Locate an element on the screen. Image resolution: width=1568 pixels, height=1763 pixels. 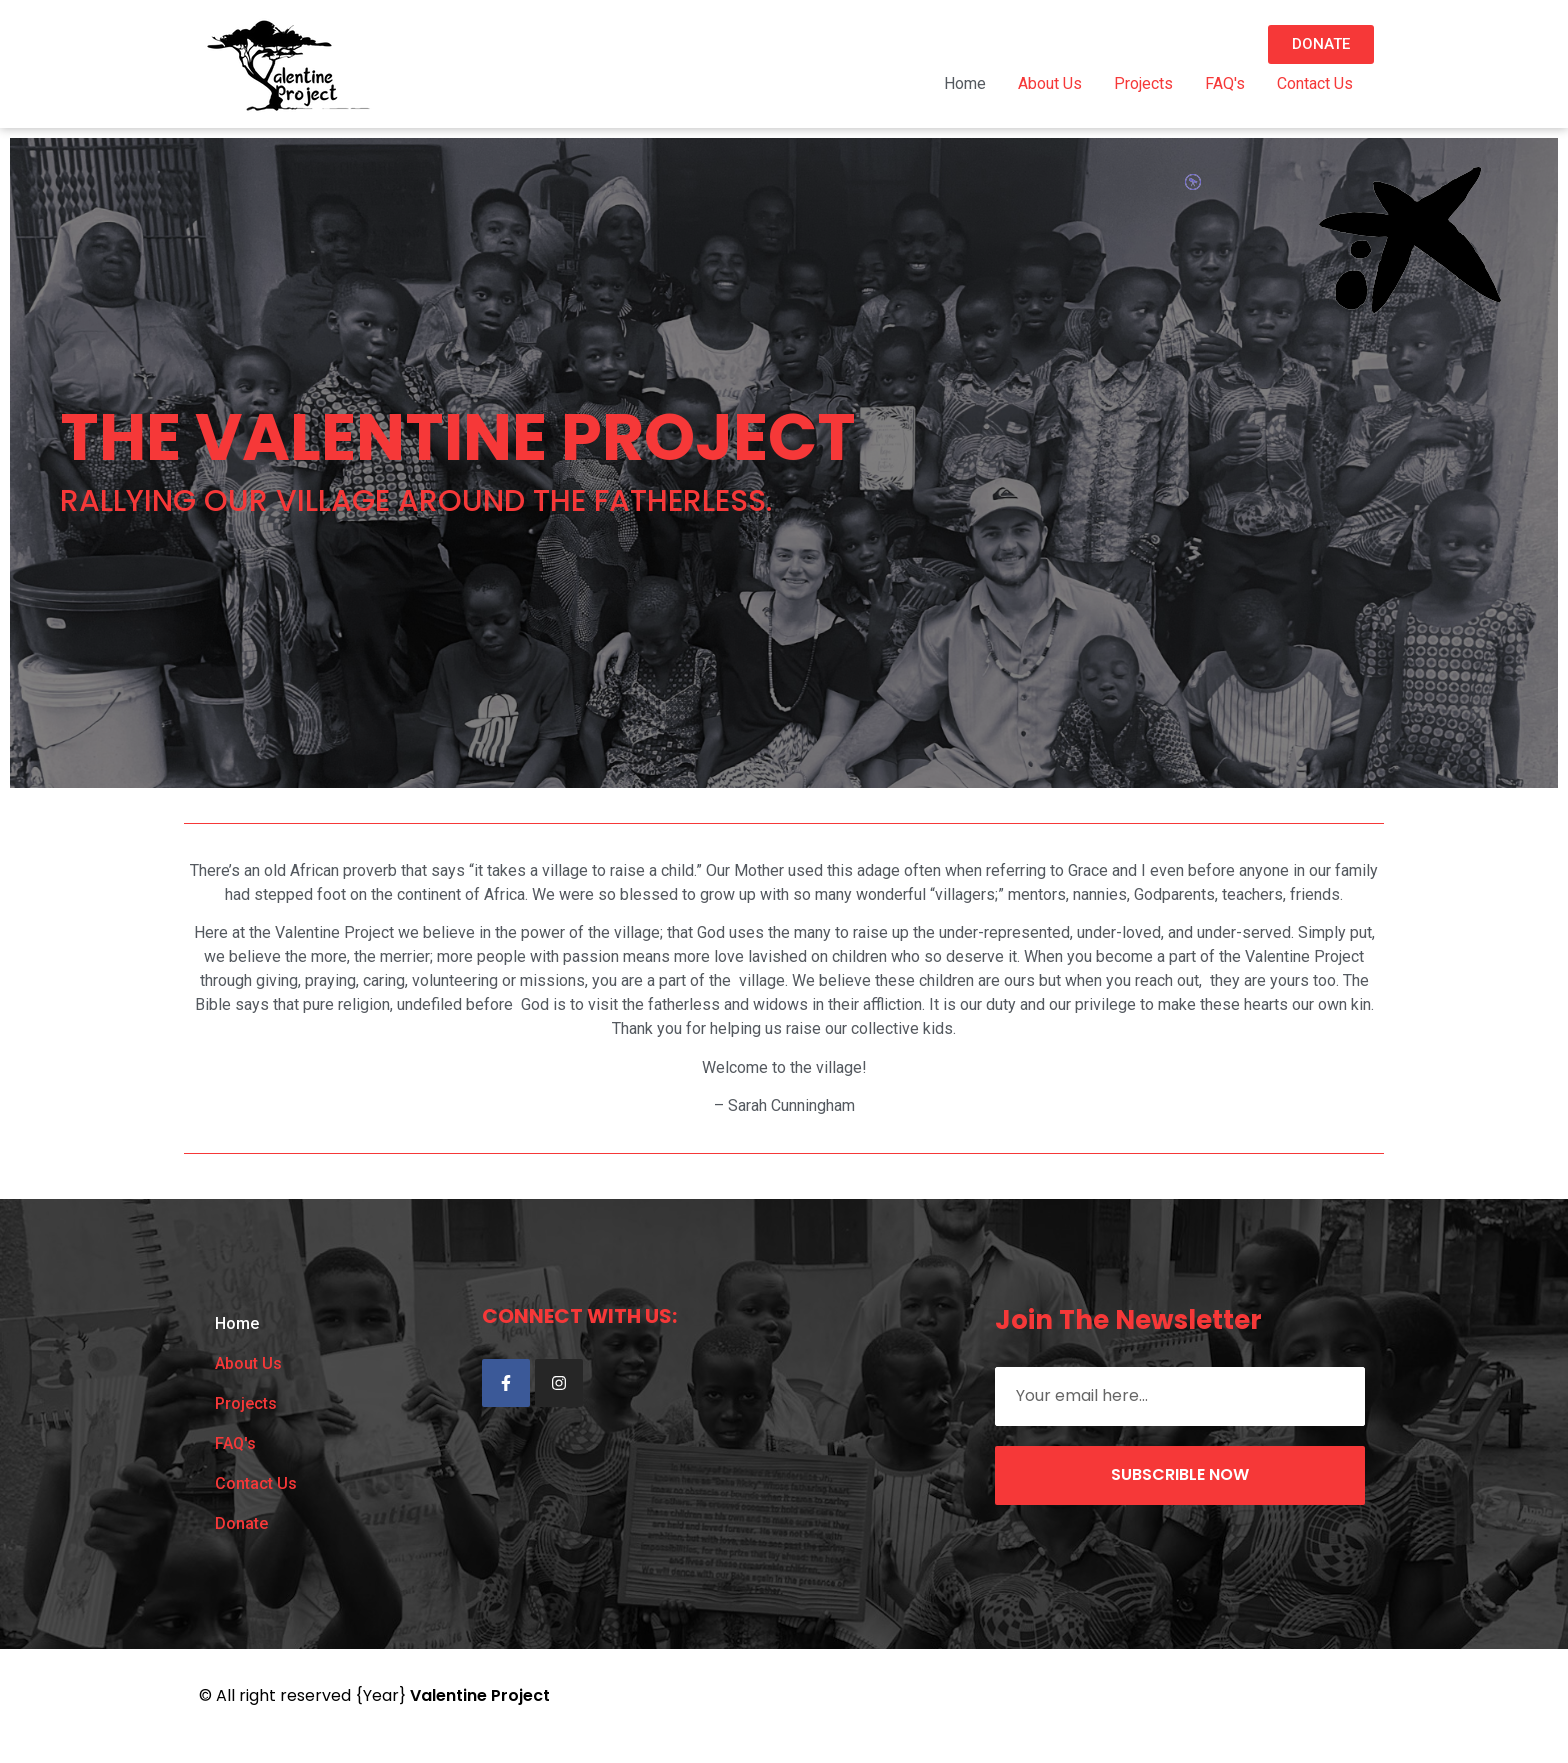
open the CaixaBank mobile banking app is located at coordinates (1410, 240).